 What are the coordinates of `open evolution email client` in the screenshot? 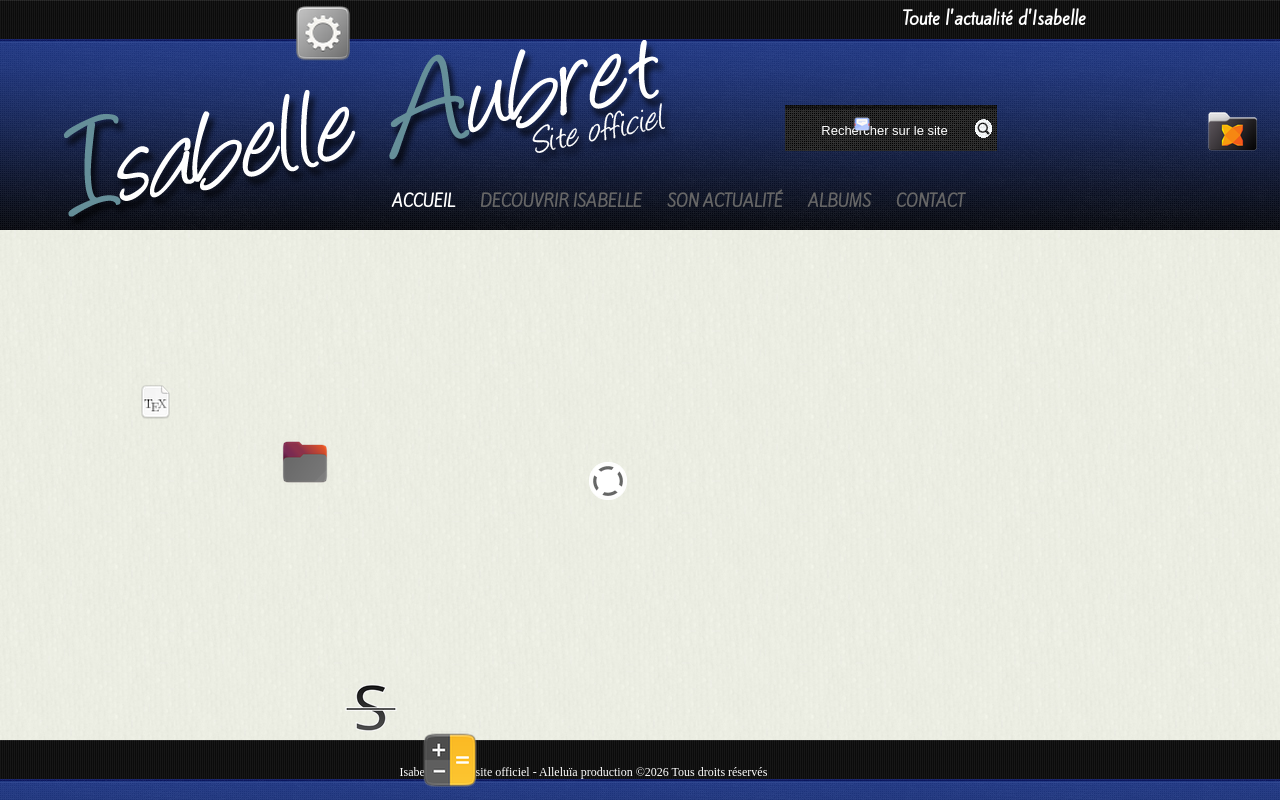 It's located at (862, 124).